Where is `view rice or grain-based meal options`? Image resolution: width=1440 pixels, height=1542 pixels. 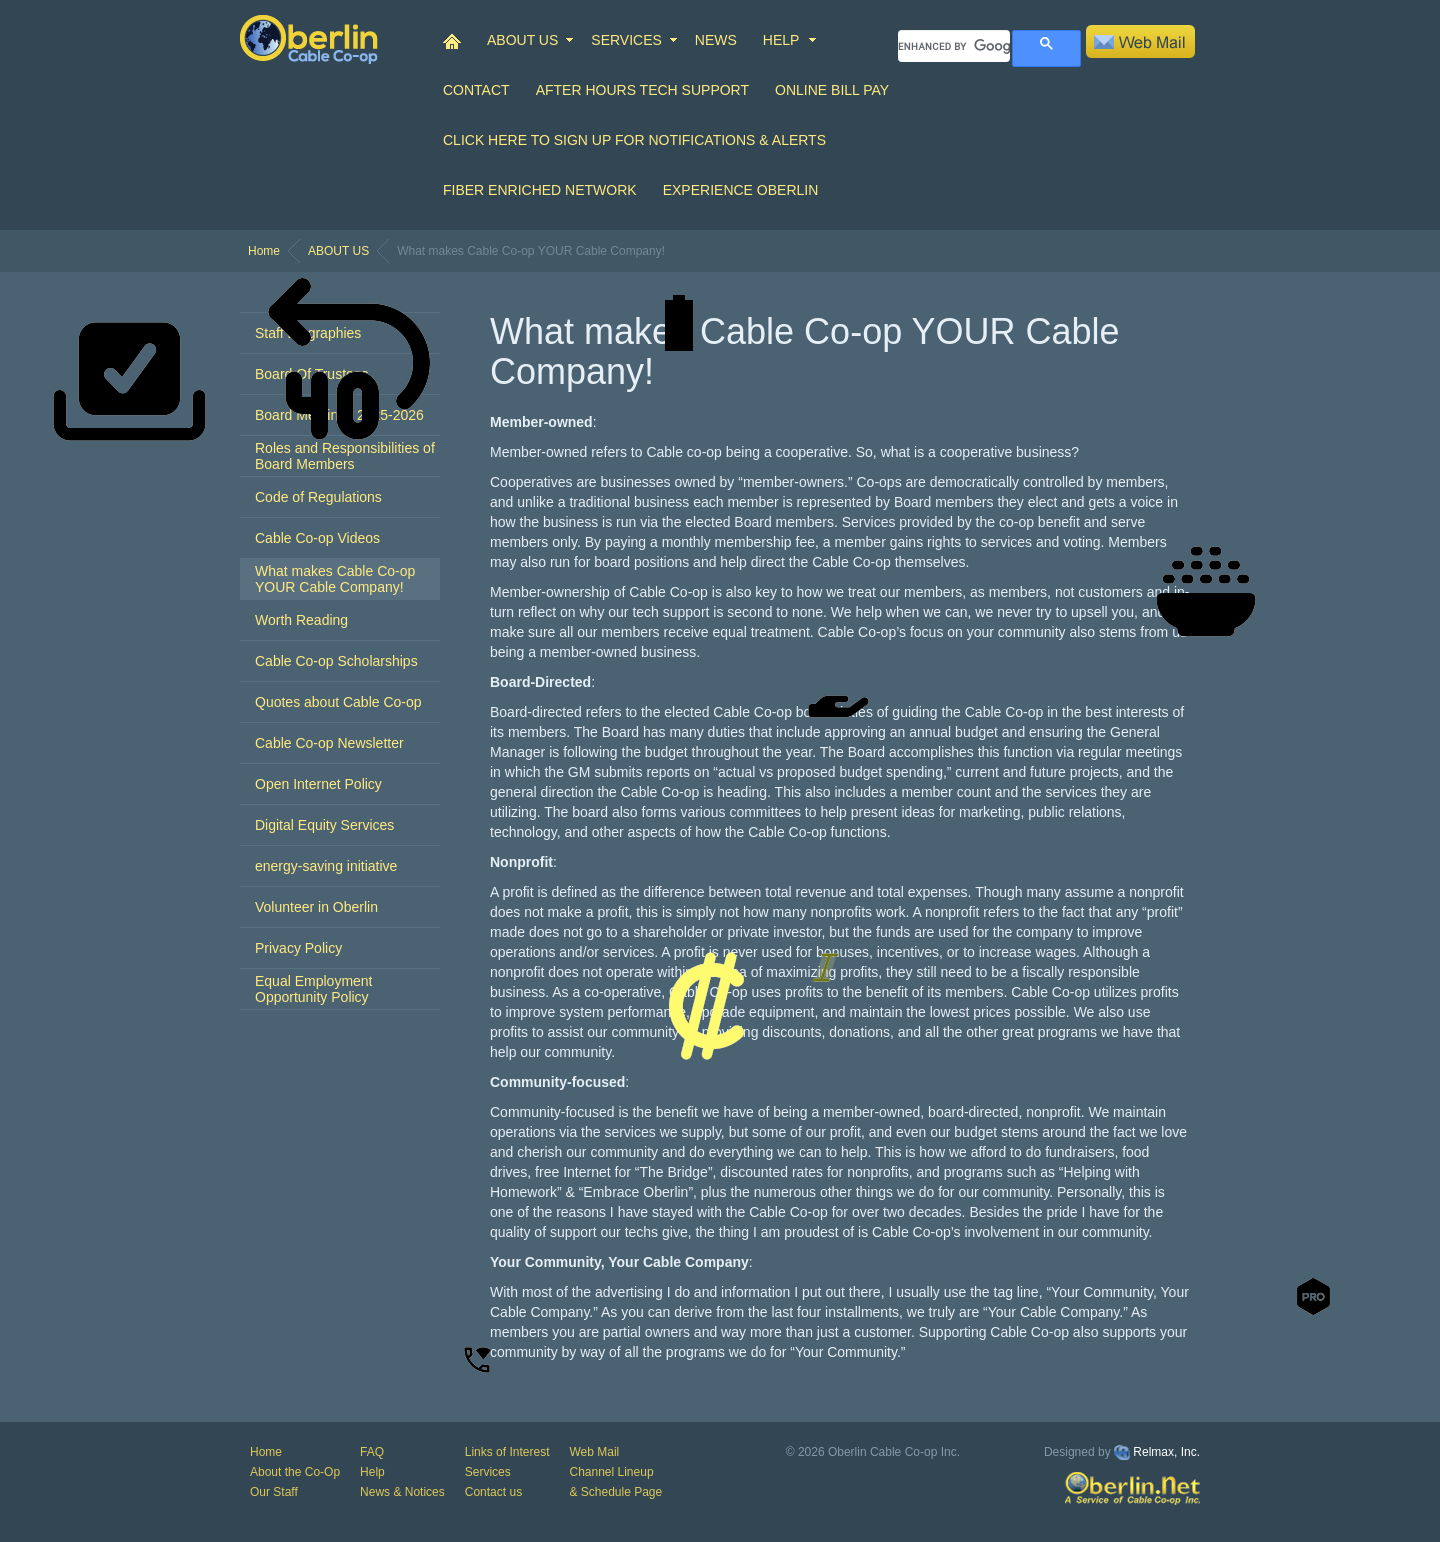 view rice or grain-based meal options is located at coordinates (1206, 593).